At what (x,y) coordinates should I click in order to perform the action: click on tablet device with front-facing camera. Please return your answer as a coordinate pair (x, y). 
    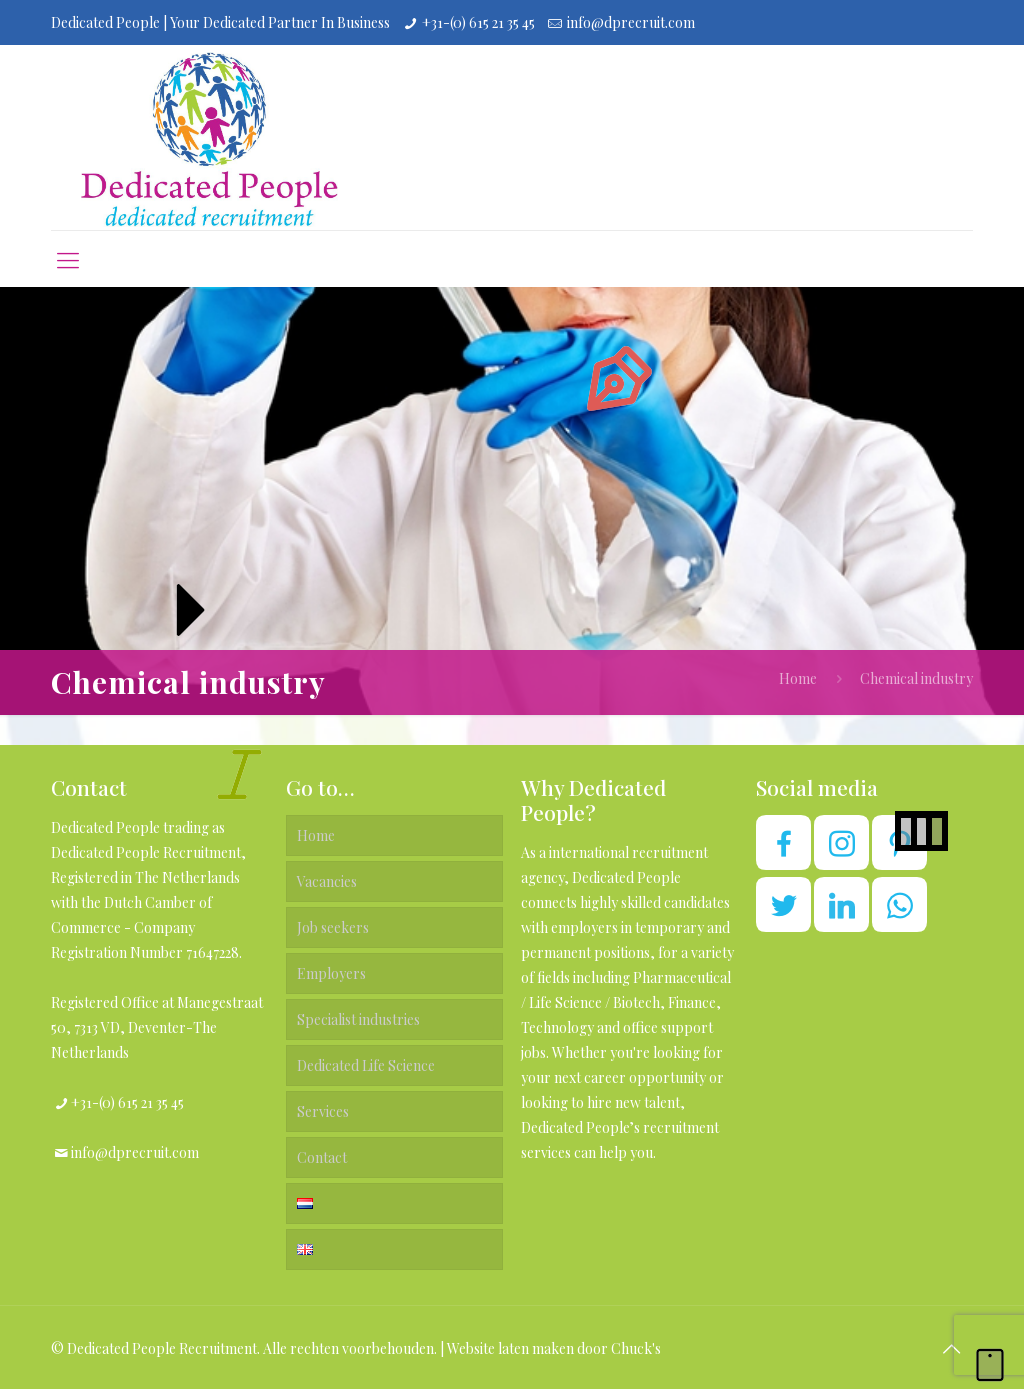
    Looking at the image, I should click on (990, 1365).